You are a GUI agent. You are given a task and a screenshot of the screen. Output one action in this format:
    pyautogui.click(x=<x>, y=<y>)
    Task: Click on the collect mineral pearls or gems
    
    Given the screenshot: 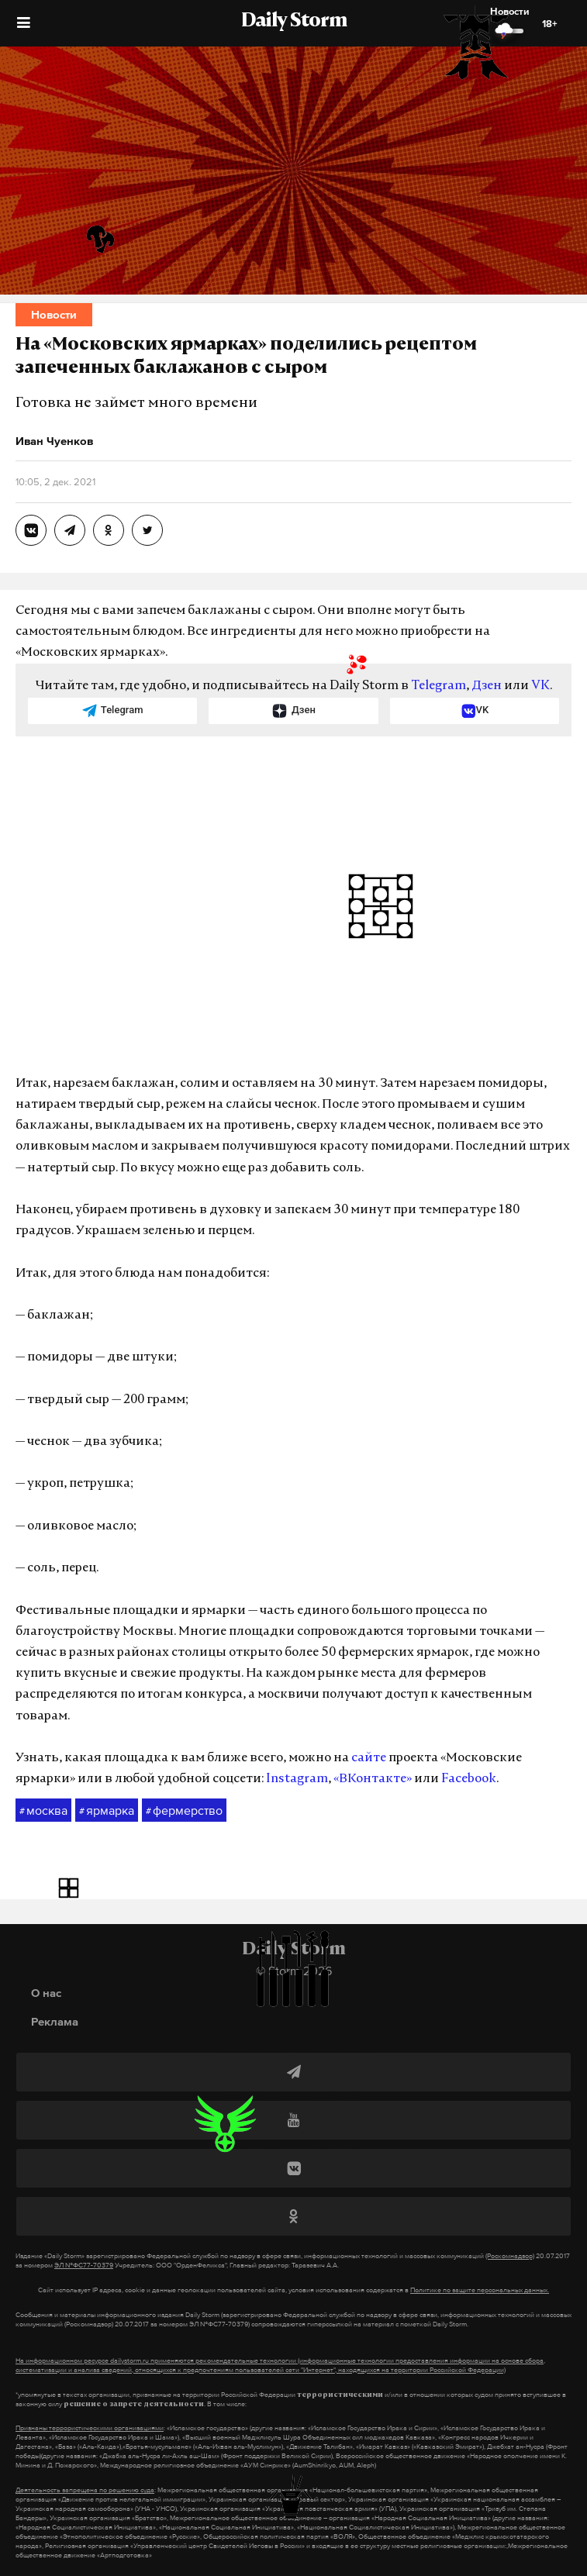 What is the action you would take?
    pyautogui.click(x=357, y=664)
    